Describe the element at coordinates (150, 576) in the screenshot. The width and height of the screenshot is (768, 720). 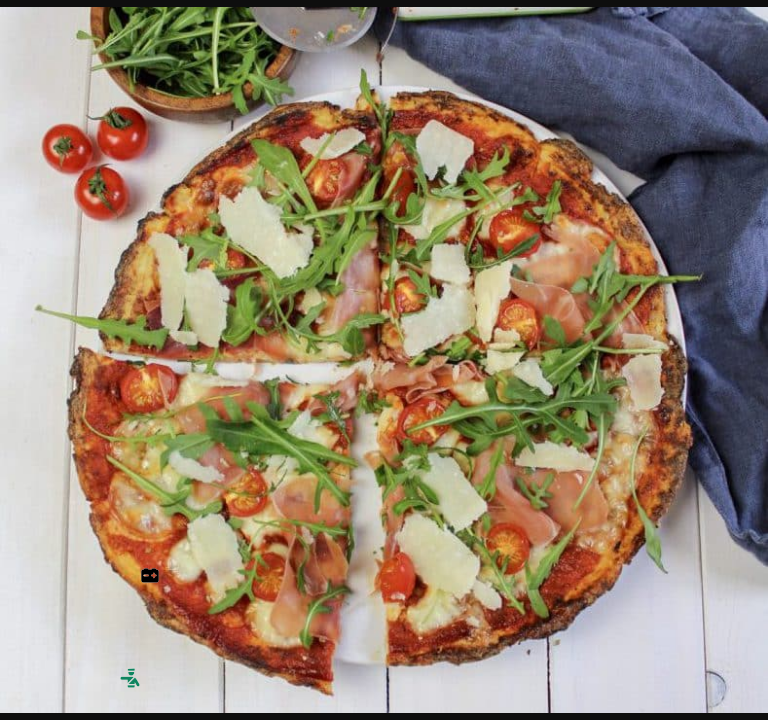
I see `check vehicle battery status` at that location.